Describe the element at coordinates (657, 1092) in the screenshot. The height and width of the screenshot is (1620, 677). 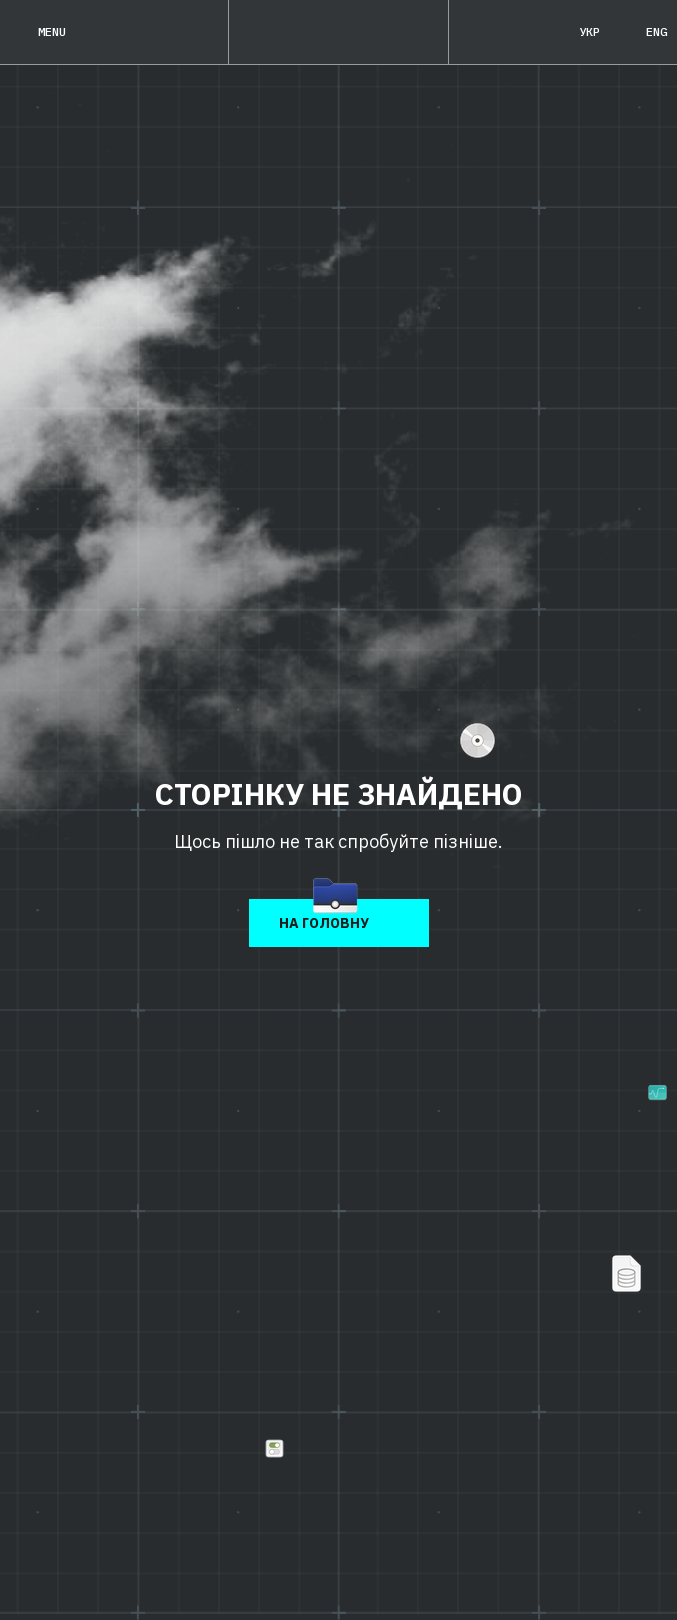
I see `open system resource monitor` at that location.